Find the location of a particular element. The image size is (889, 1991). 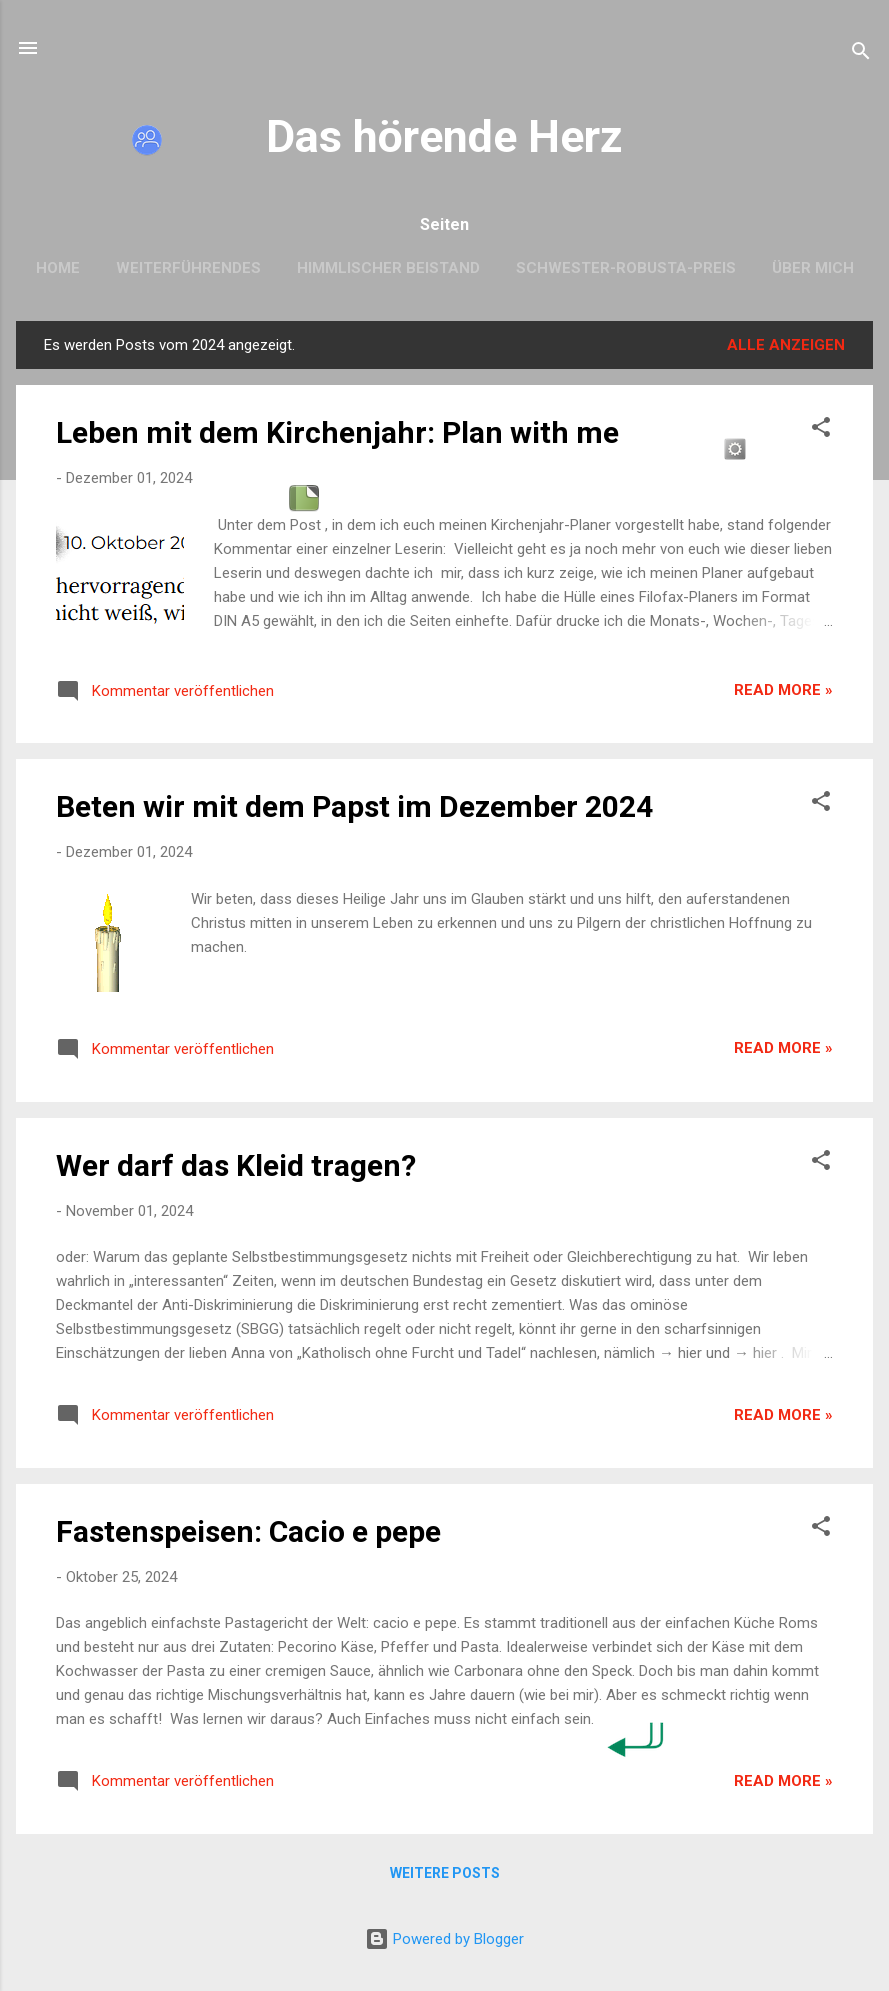

manage user accounts and settings is located at coordinates (147, 140).